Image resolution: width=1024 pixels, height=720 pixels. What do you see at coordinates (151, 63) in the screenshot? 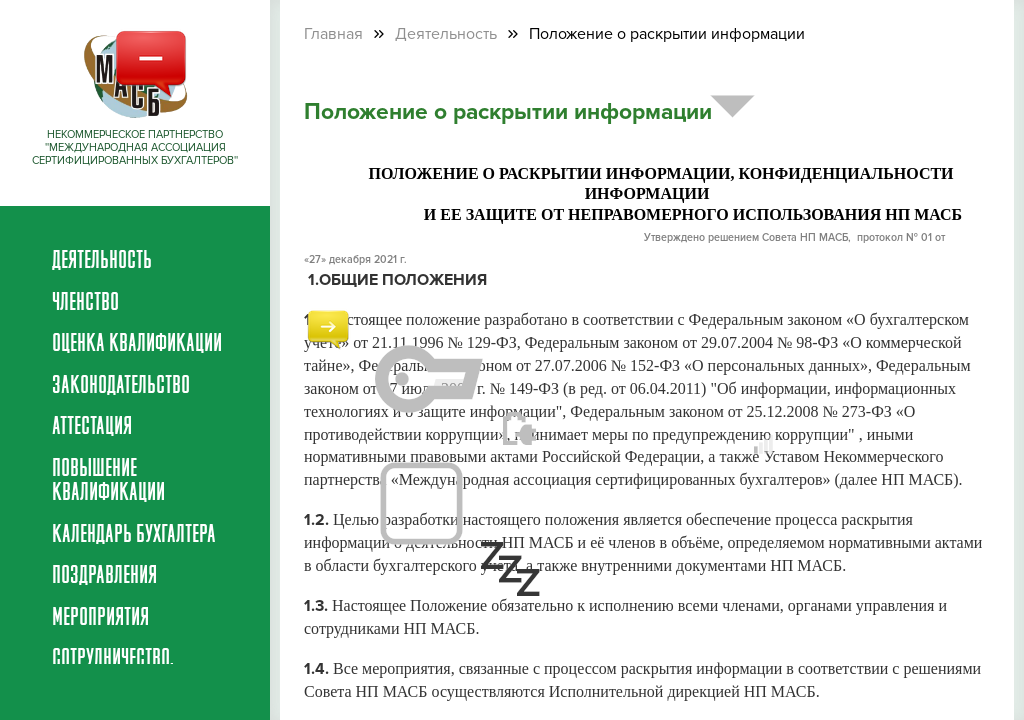
I see `user status: busy or do not disturb` at bounding box center [151, 63].